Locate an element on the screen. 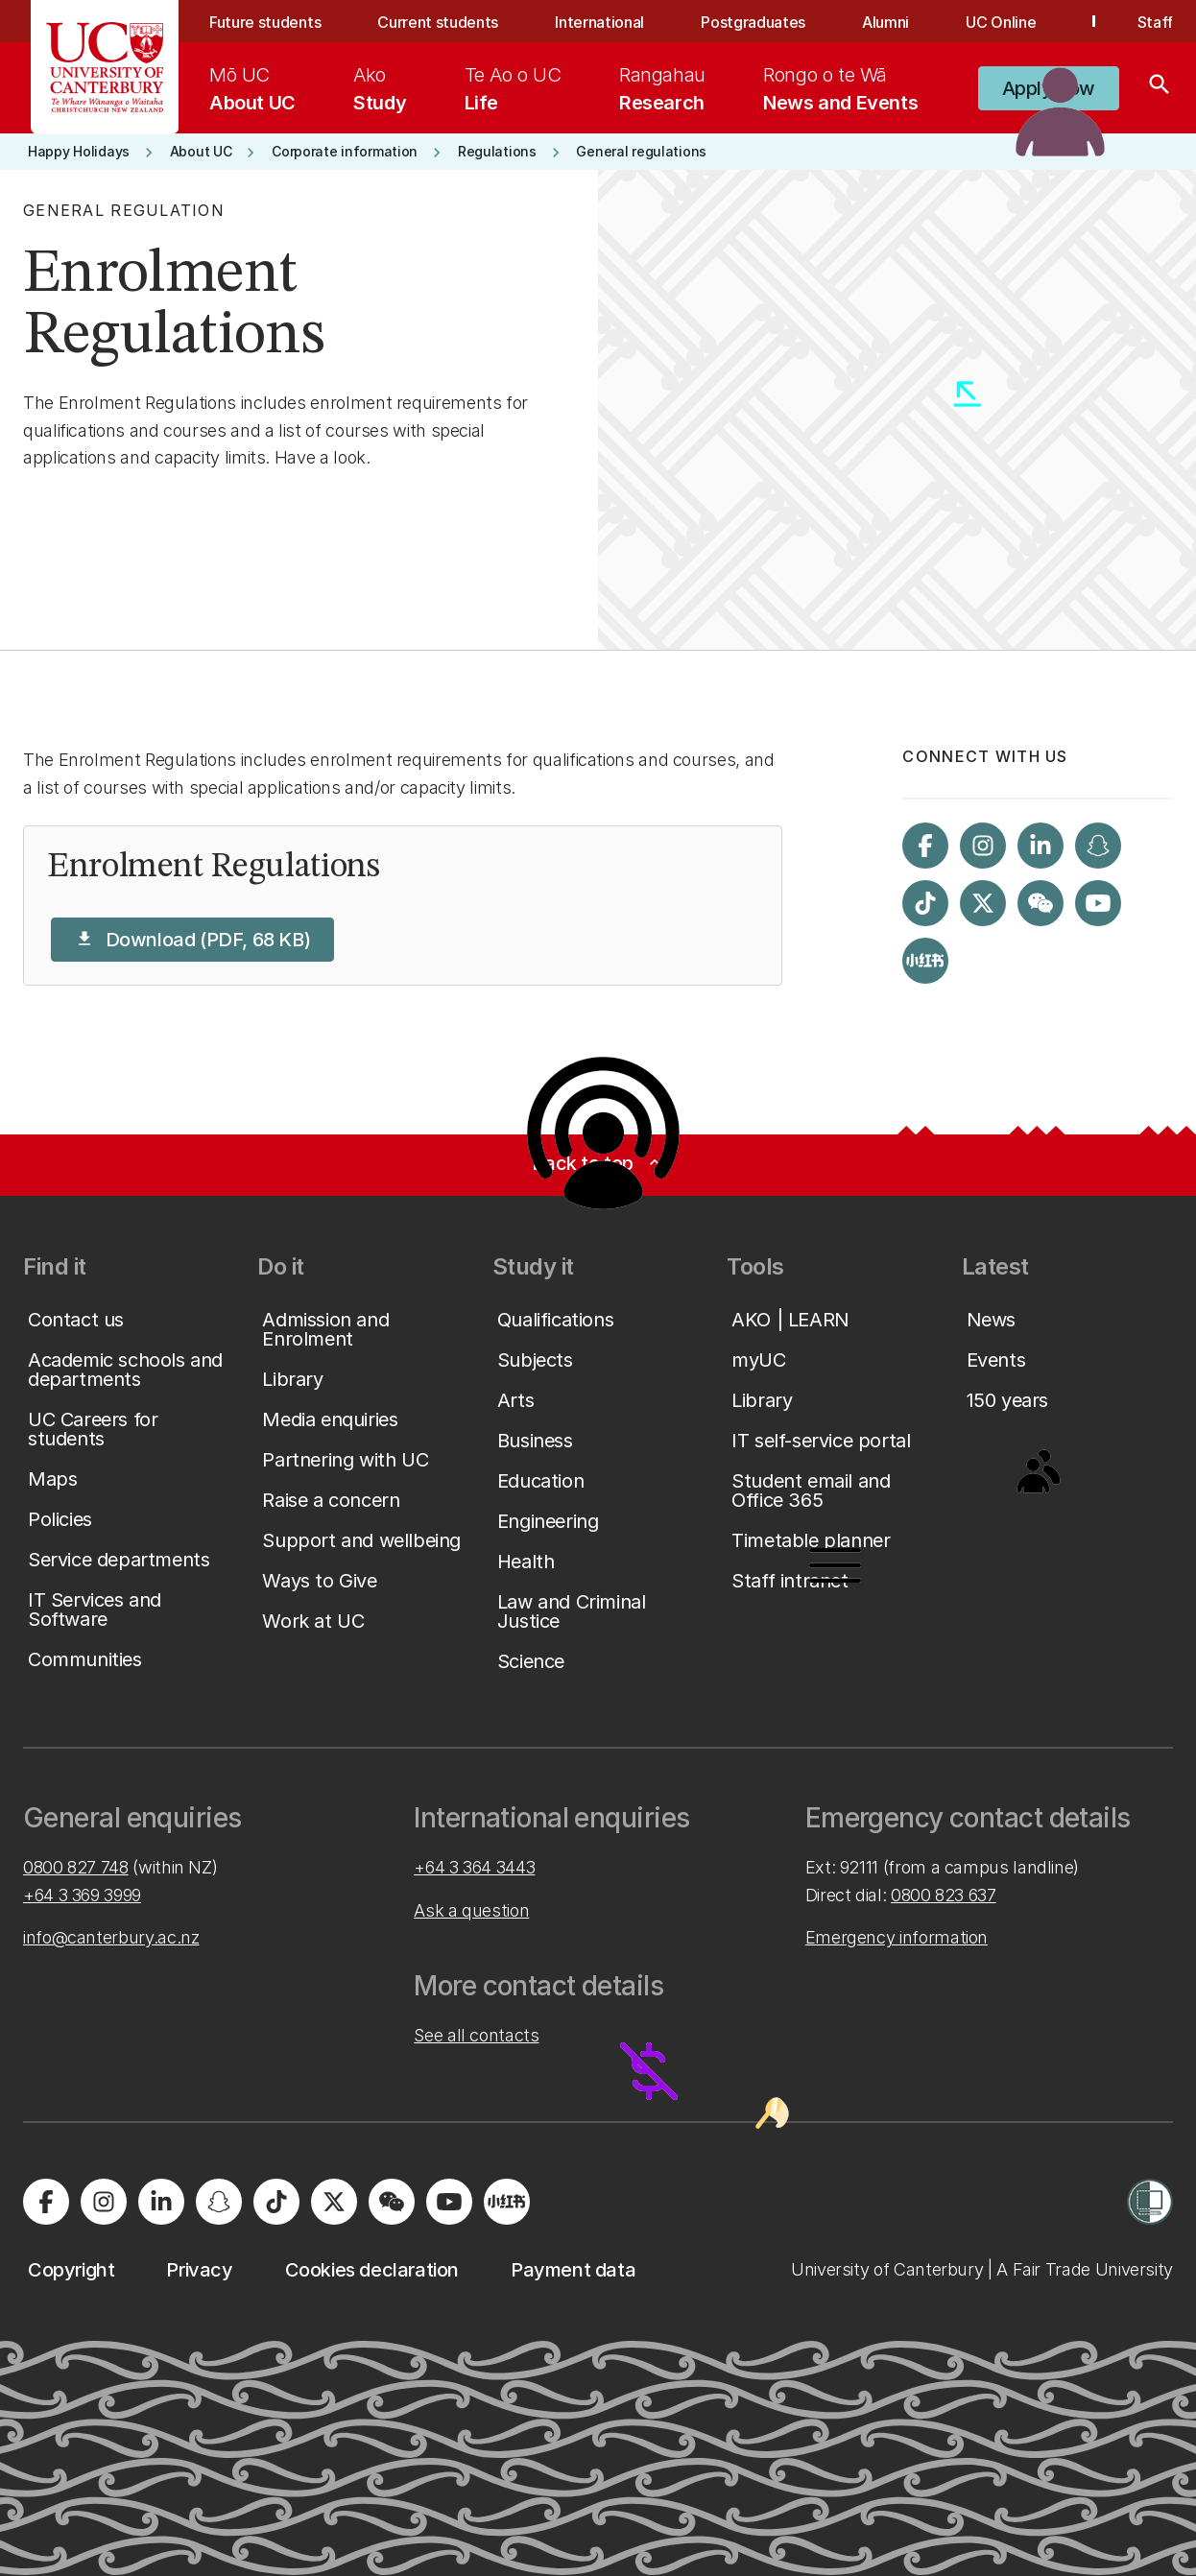 This screenshot has width=1196, height=2576. open navigation menu is located at coordinates (835, 1565).